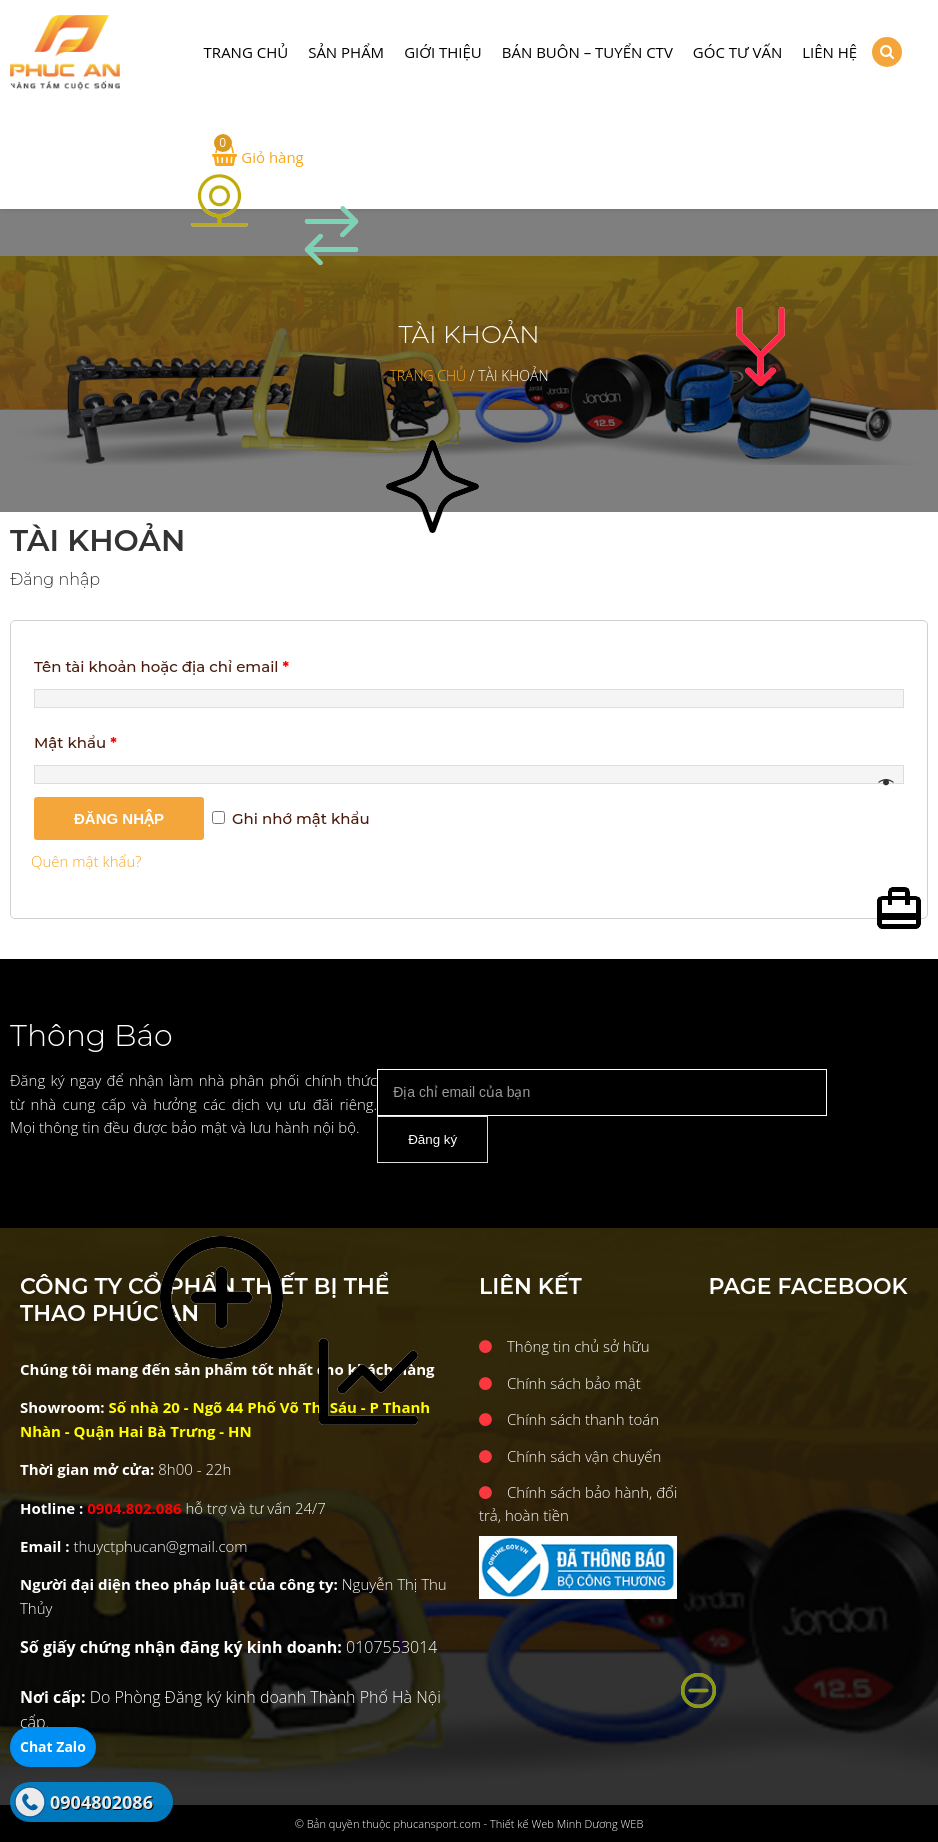 This screenshot has height=1842, width=938. Describe the element at coordinates (331, 235) in the screenshot. I see `switch between two views or modes` at that location.